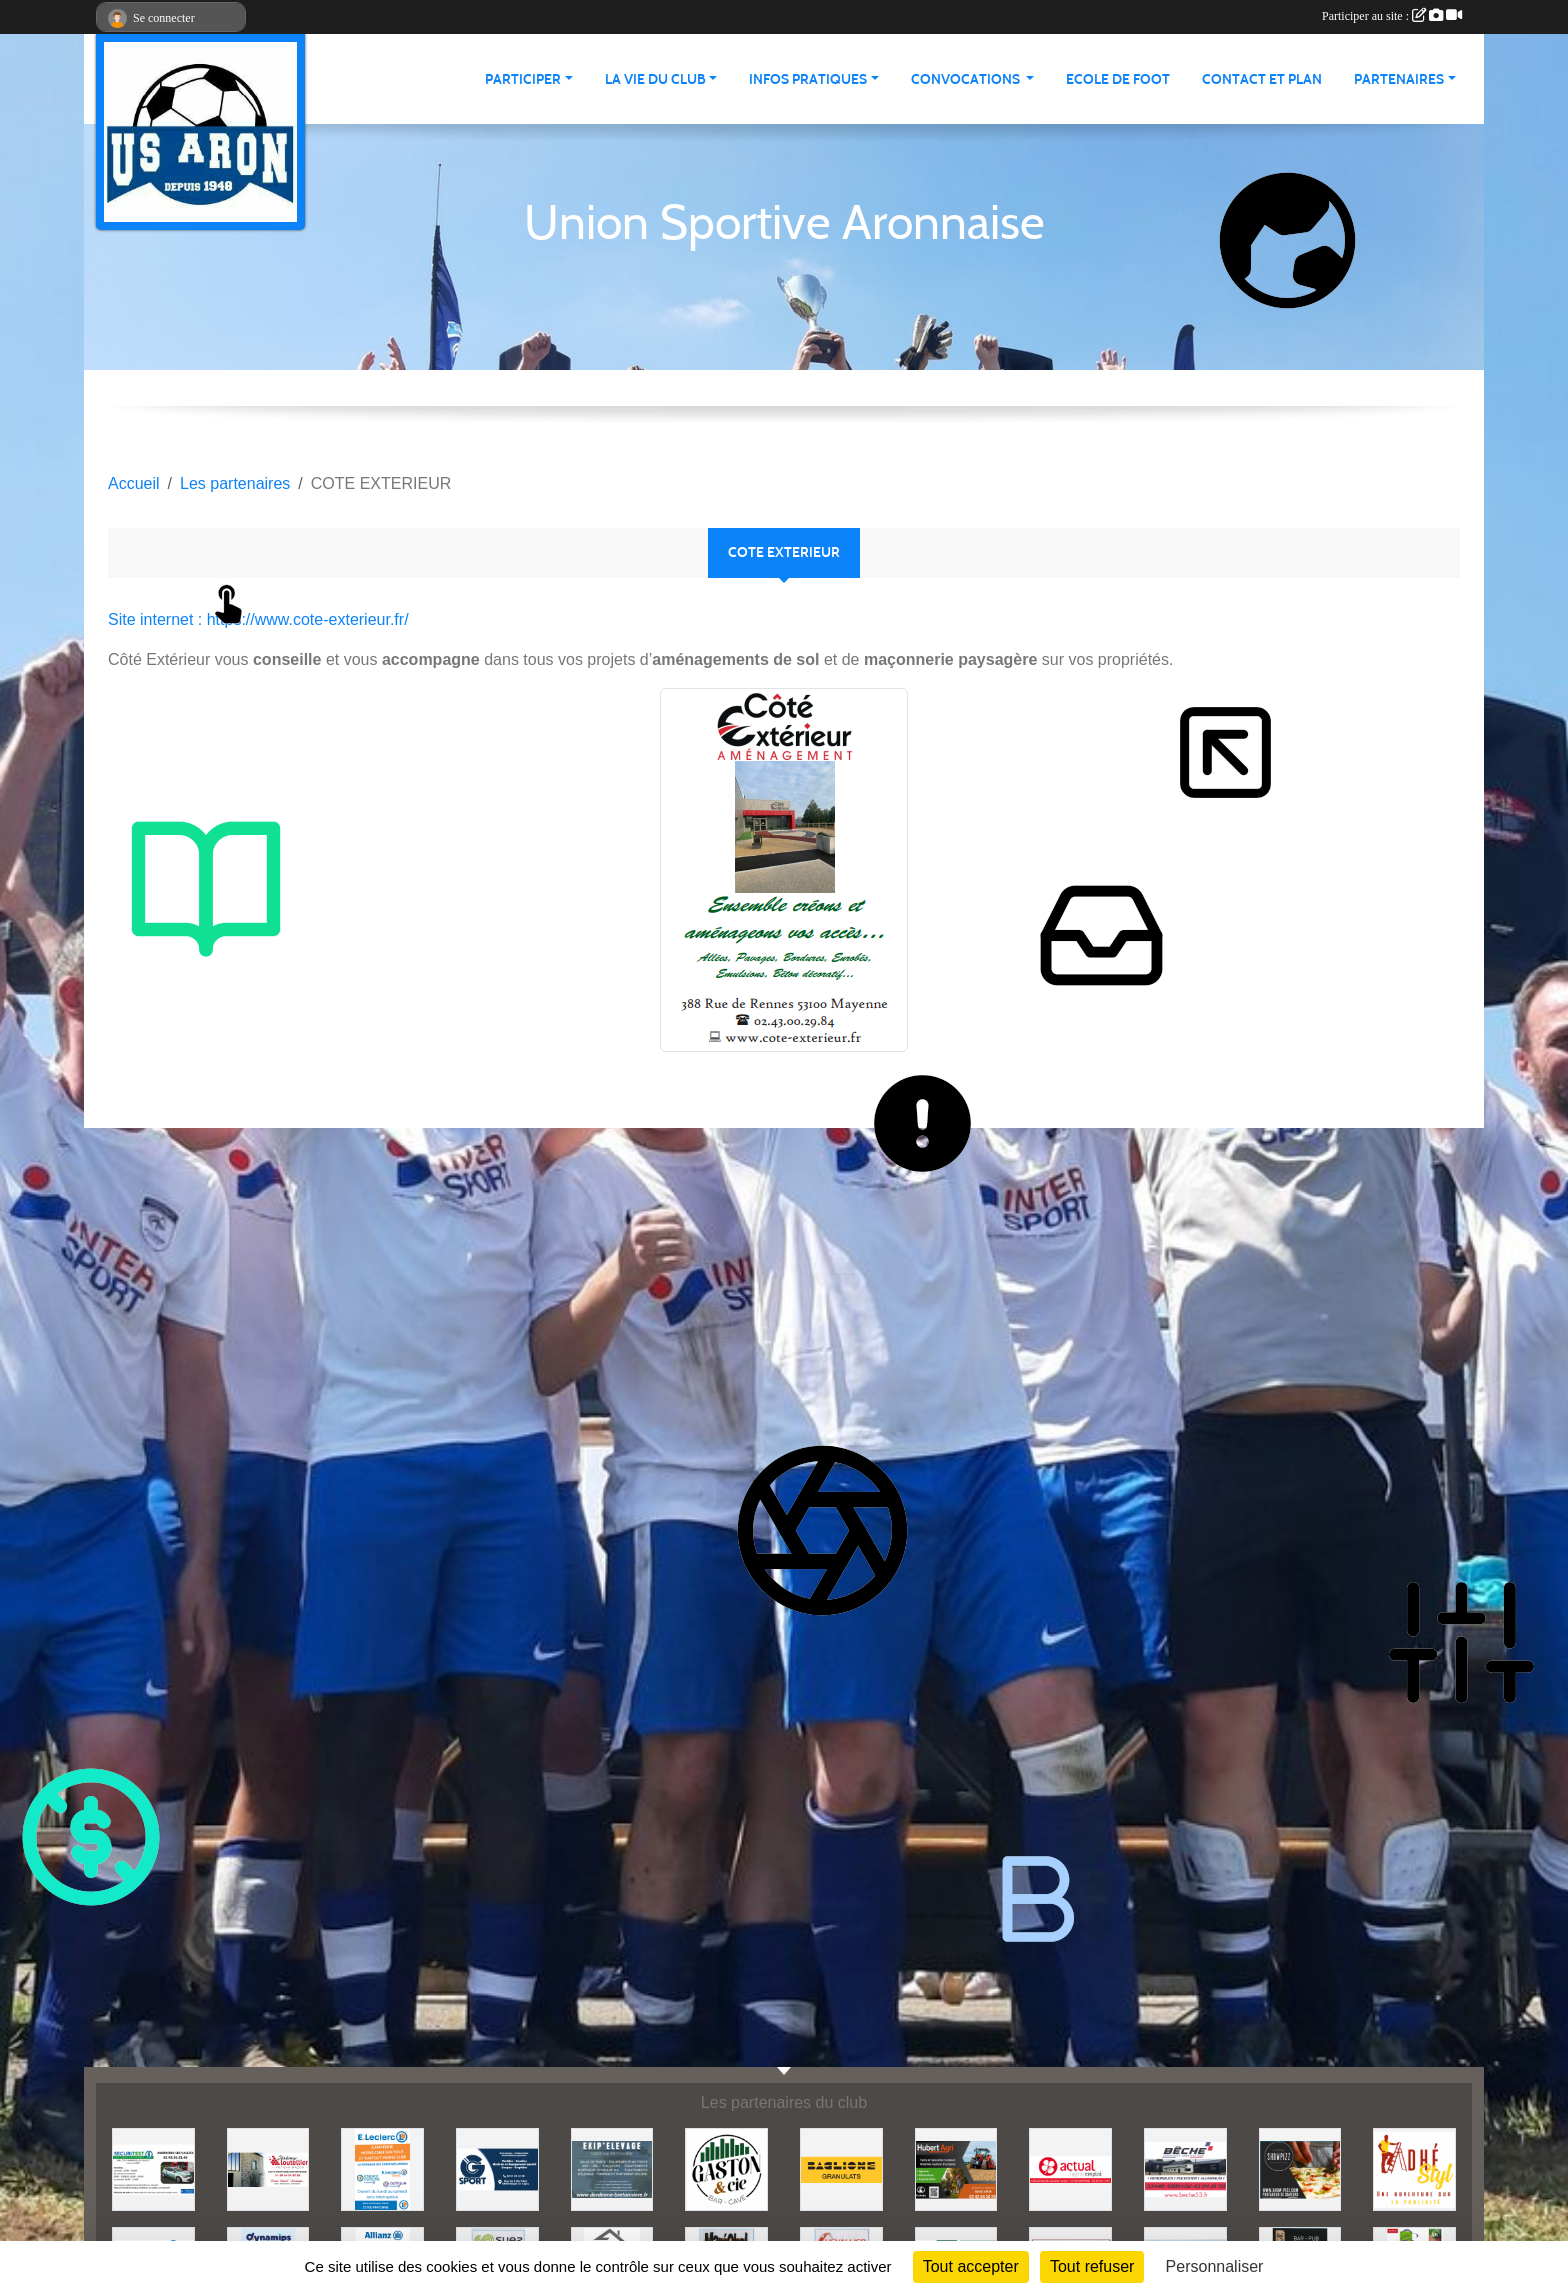 Image resolution: width=1568 pixels, height=2293 pixels. Describe the element at coordinates (228, 605) in the screenshot. I see `tap to interact with this element` at that location.